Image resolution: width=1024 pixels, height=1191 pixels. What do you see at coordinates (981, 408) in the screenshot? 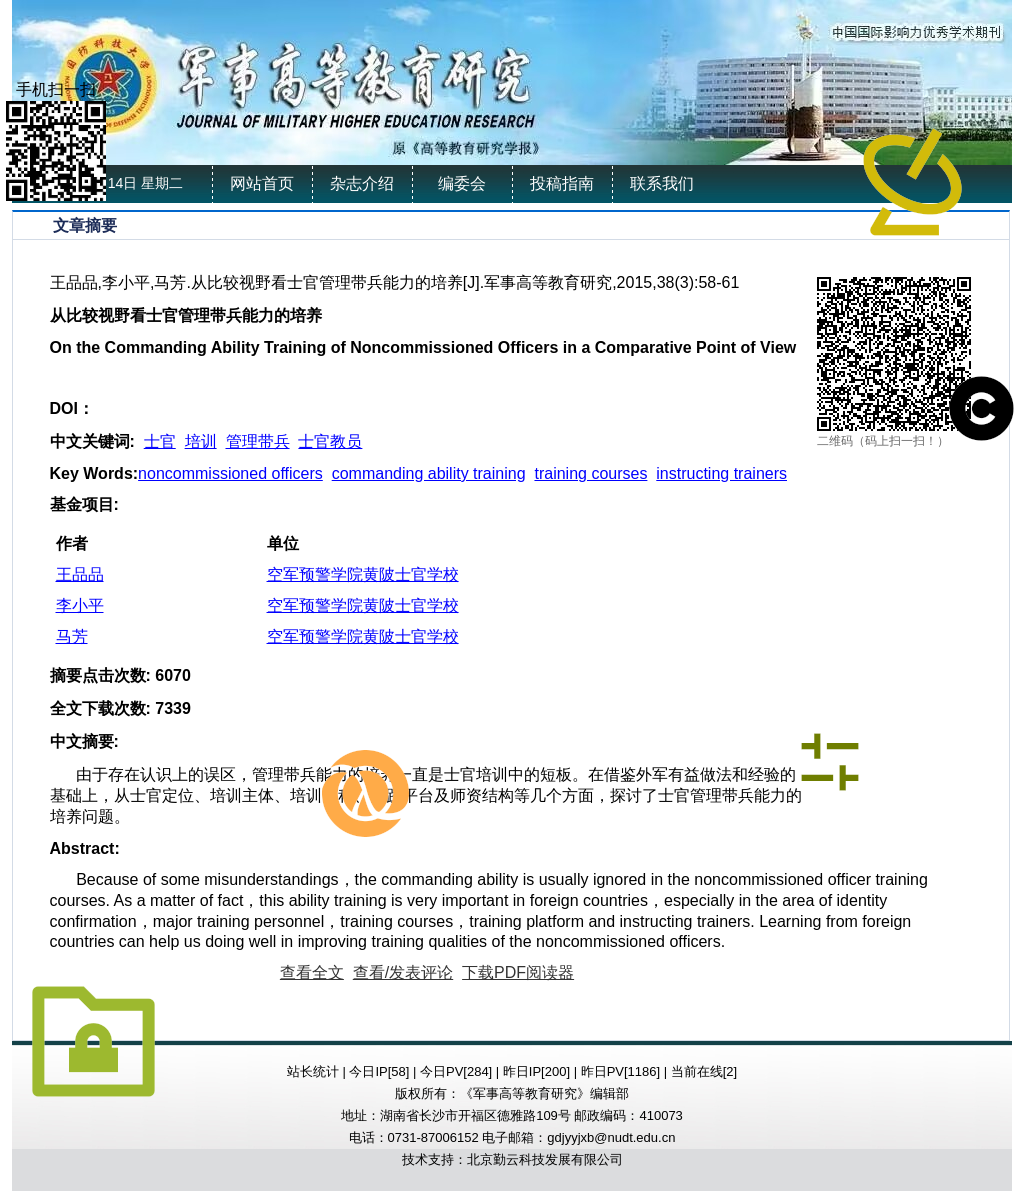
I see `indicates copyrighted content` at bounding box center [981, 408].